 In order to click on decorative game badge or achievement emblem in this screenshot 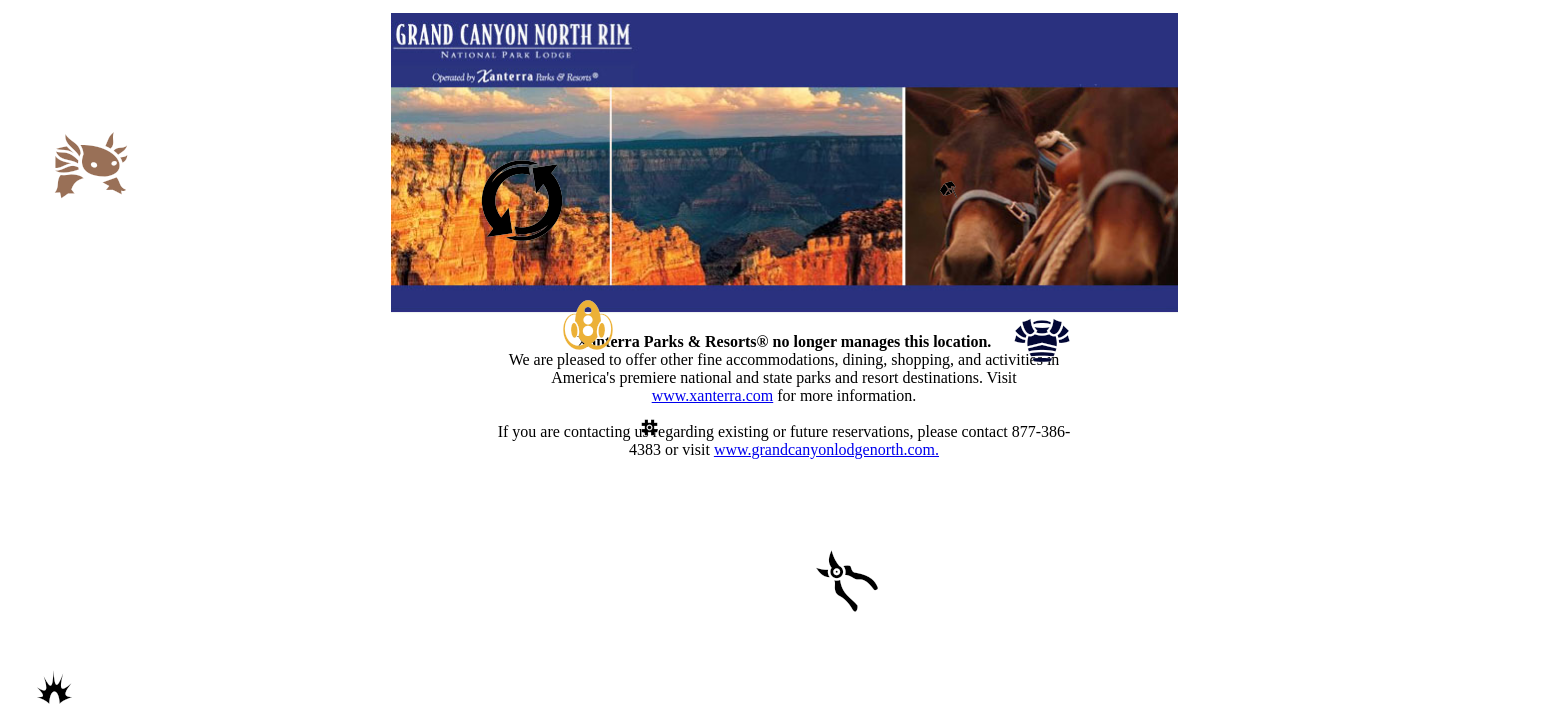, I will do `click(588, 325)`.